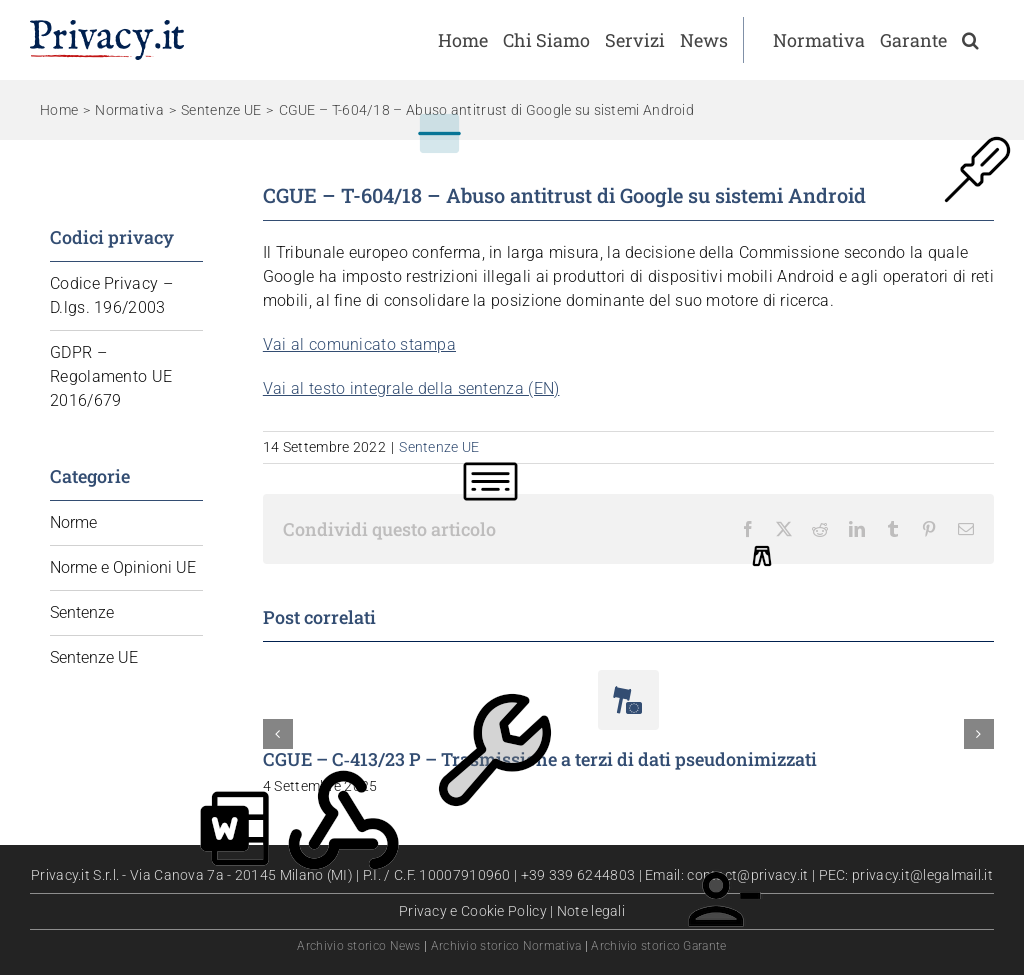  What do you see at coordinates (490, 481) in the screenshot?
I see `open on-screen keyboard` at bounding box center [490, 481].